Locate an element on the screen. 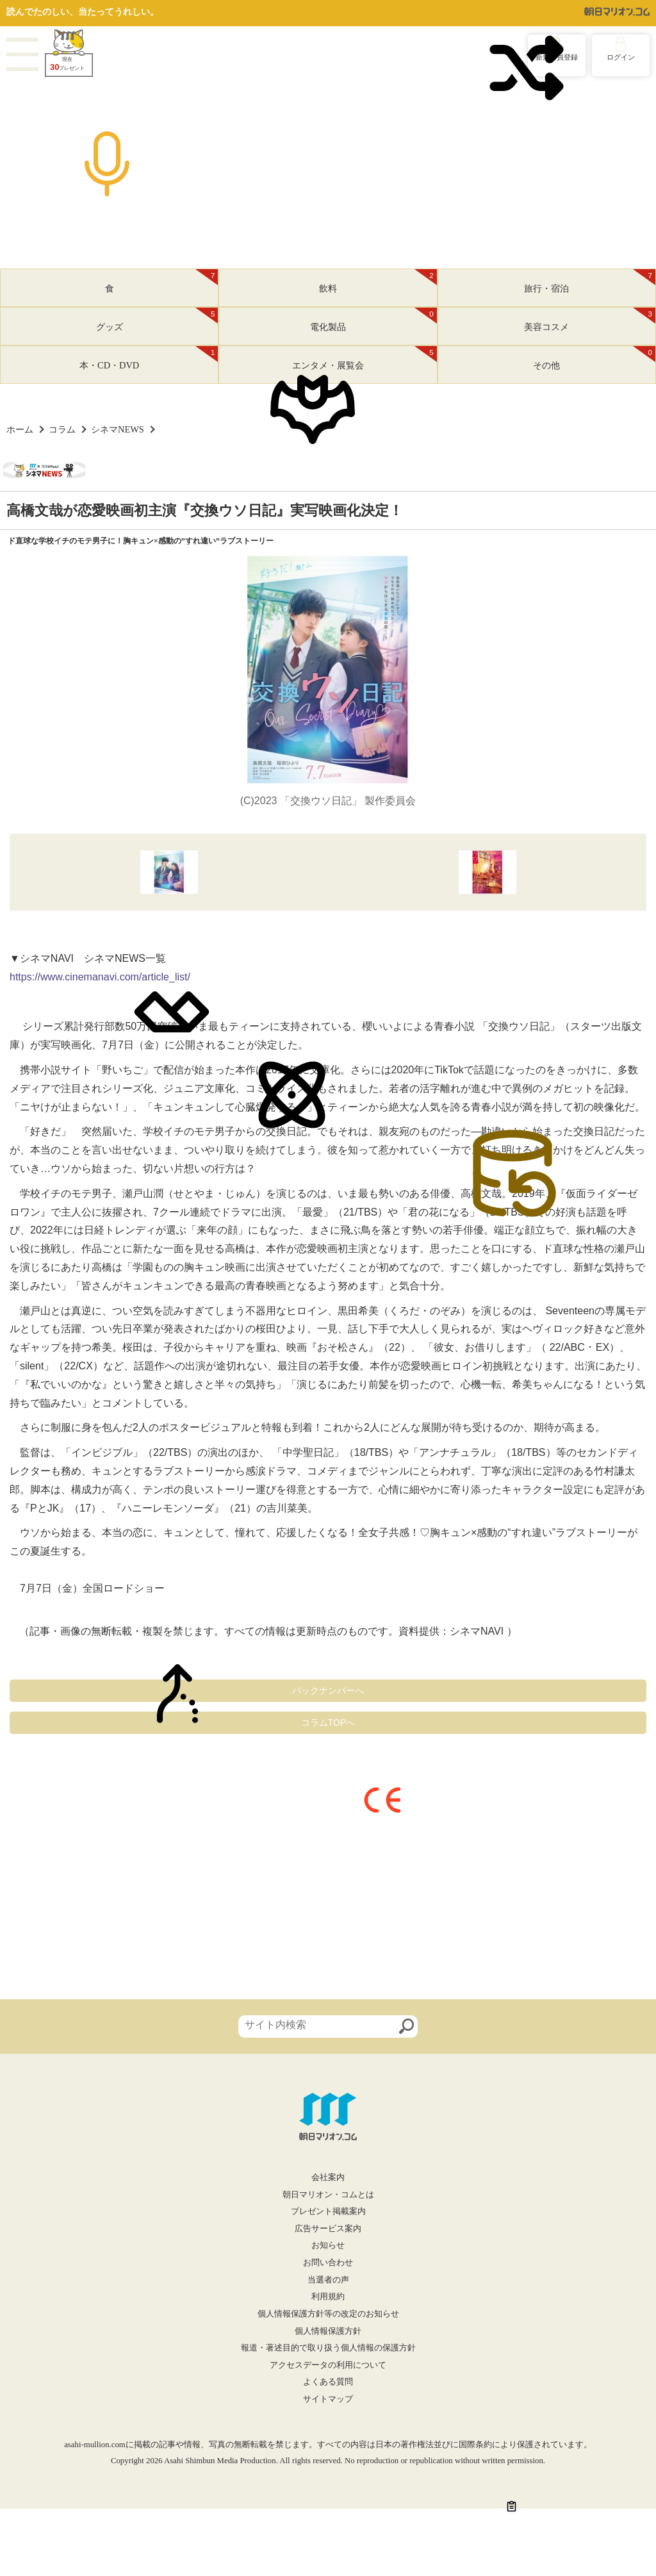  restore database from backup is located at coordinates (512, 1173).